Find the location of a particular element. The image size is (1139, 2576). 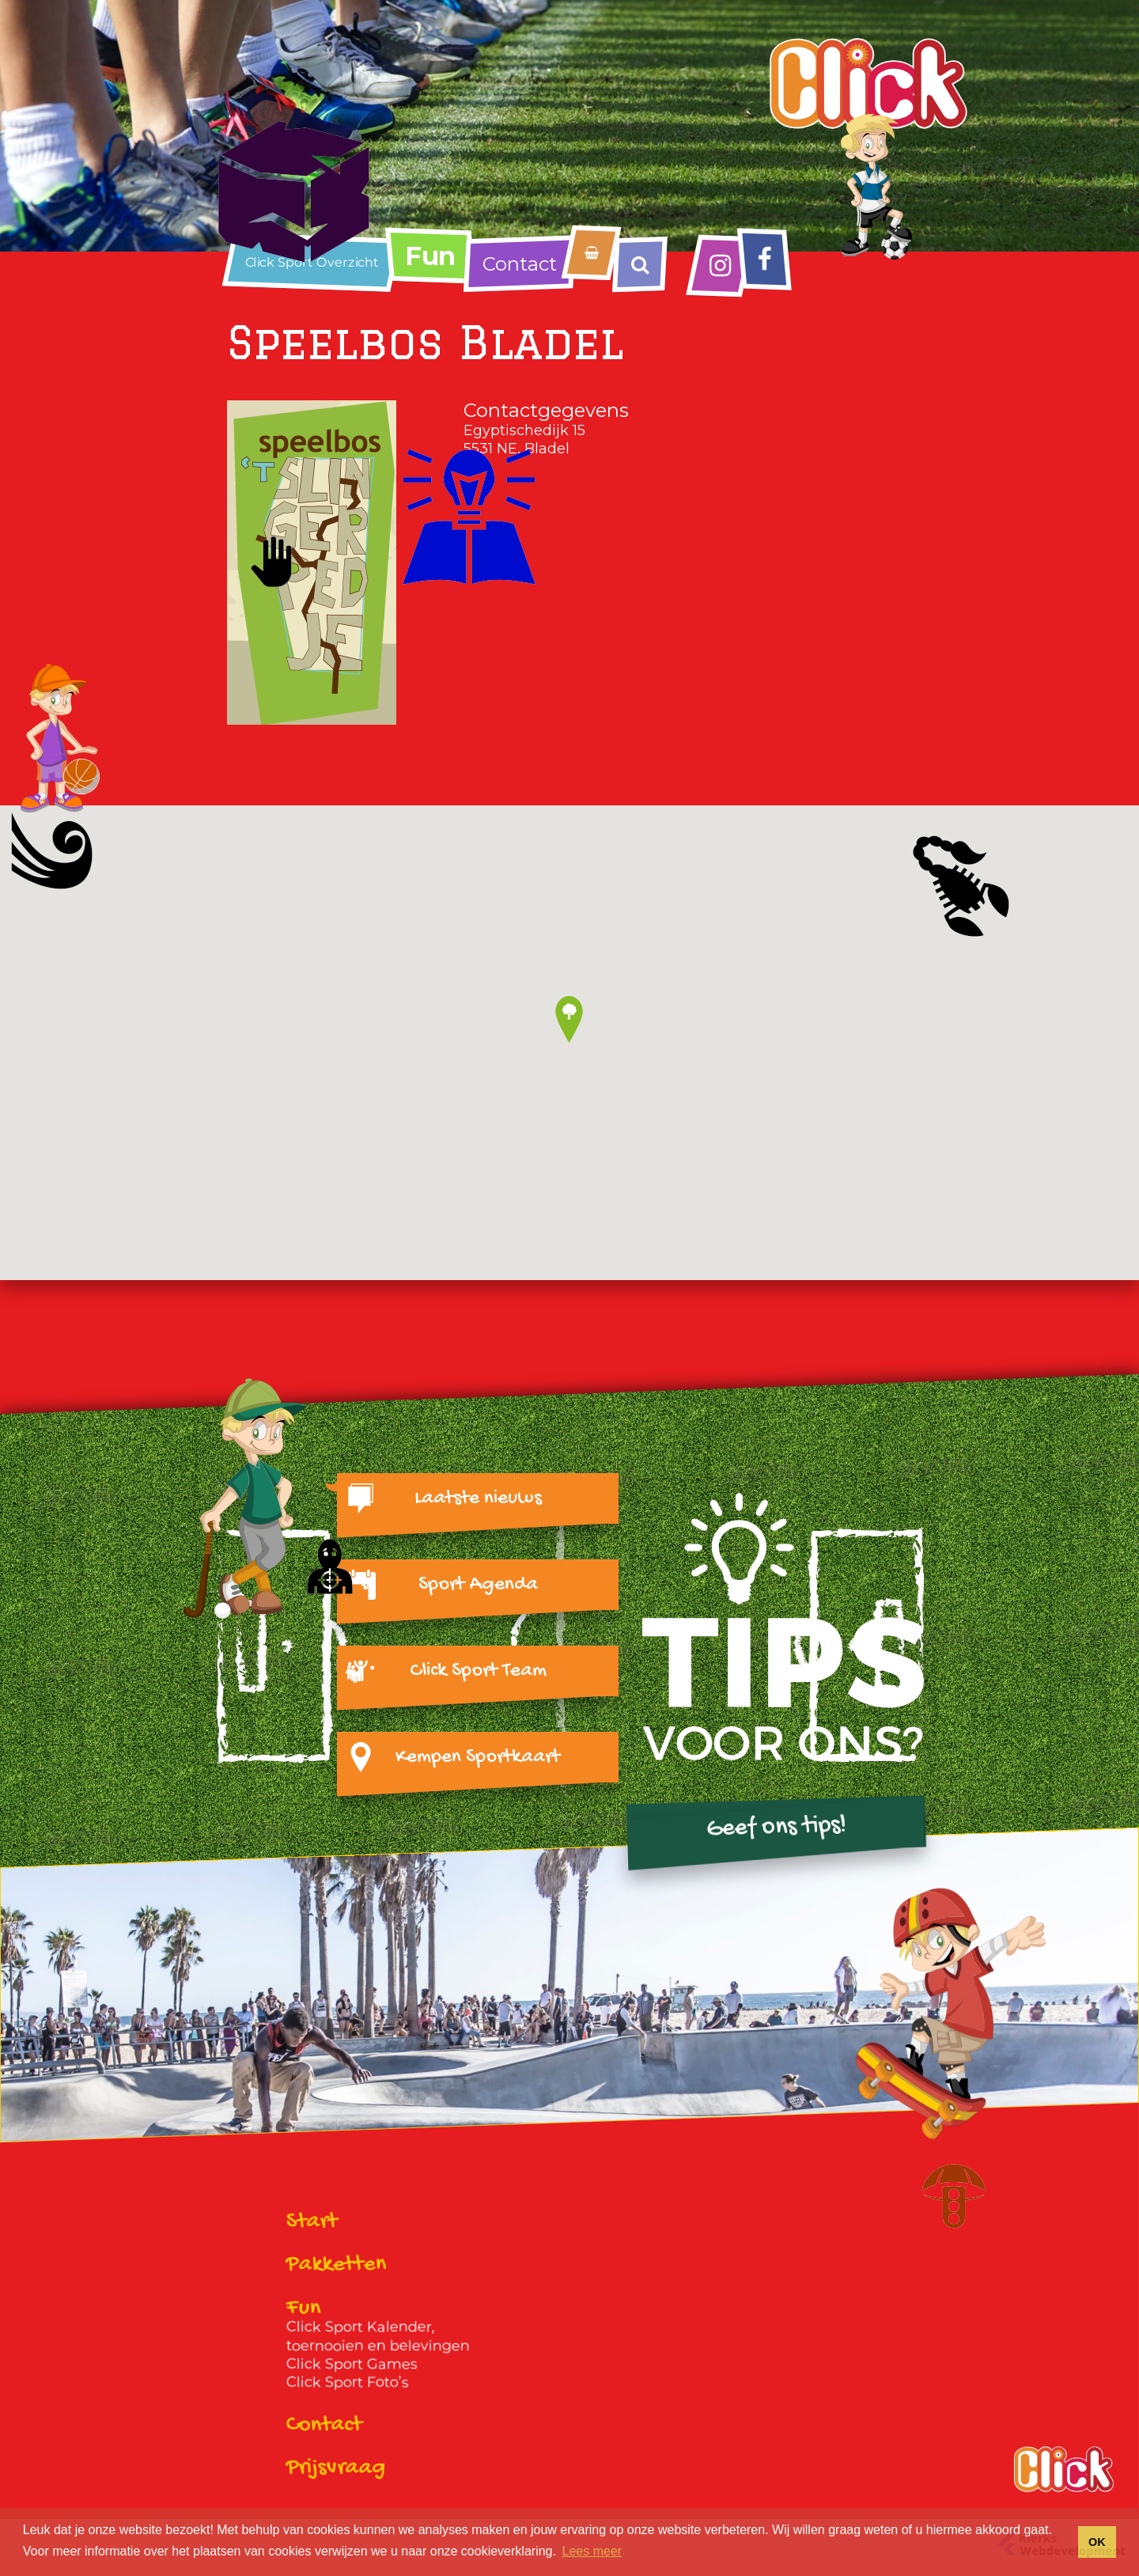

get inspired with creative ideas or tips is located at coordinates (469, 517).